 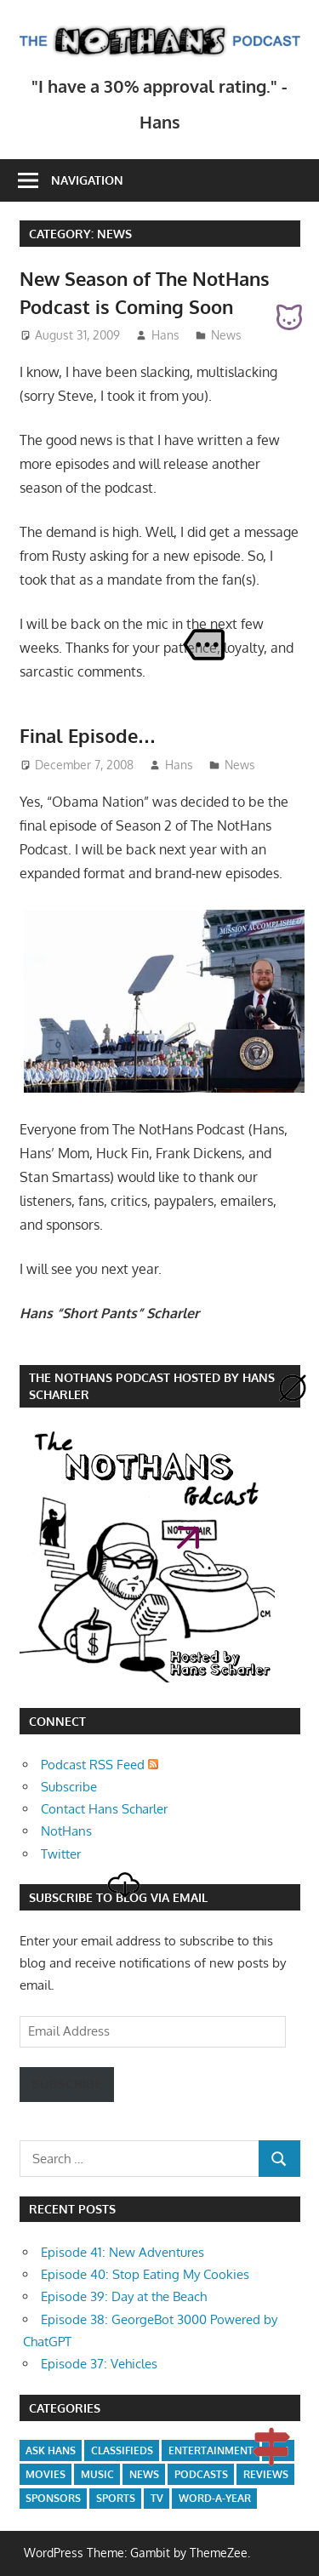 I want to click on view more notifications, so click(x=203, y=644).